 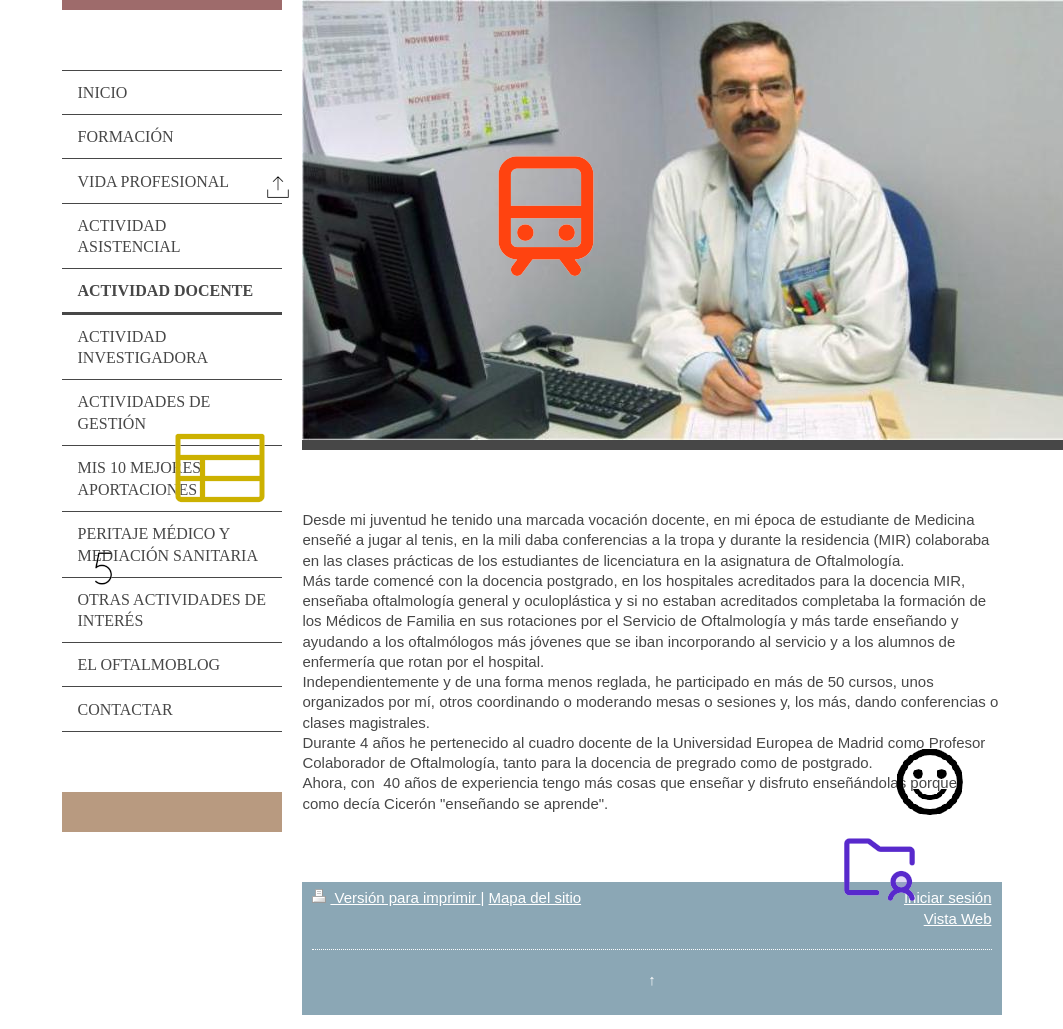 What do you see at coordinates (930, 782) in the screenshot?
I see `add a reaction or emoji to a message` at bounding box center [930, 782].